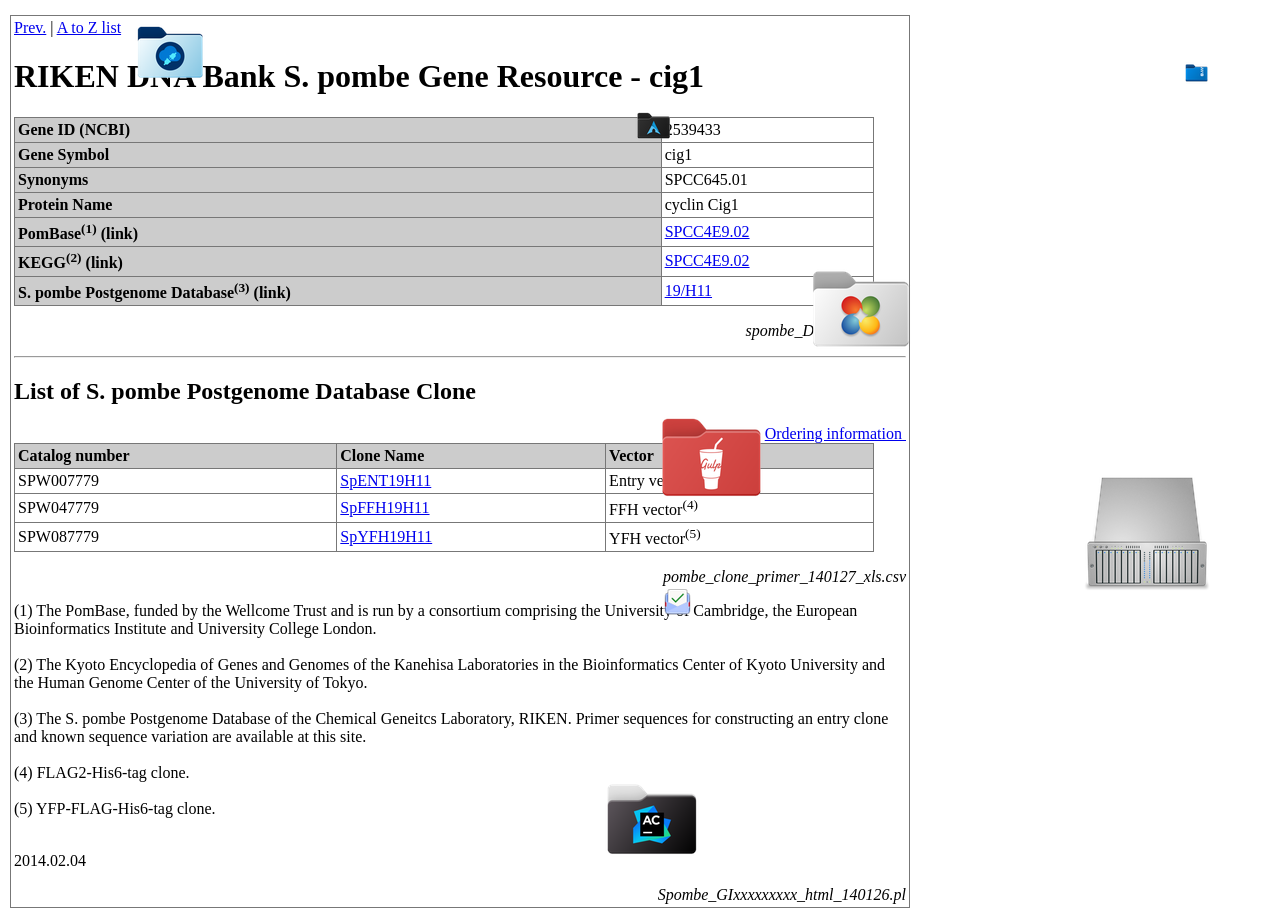  I want to click on open the Eleven Forum community folder, so click(860, 311).